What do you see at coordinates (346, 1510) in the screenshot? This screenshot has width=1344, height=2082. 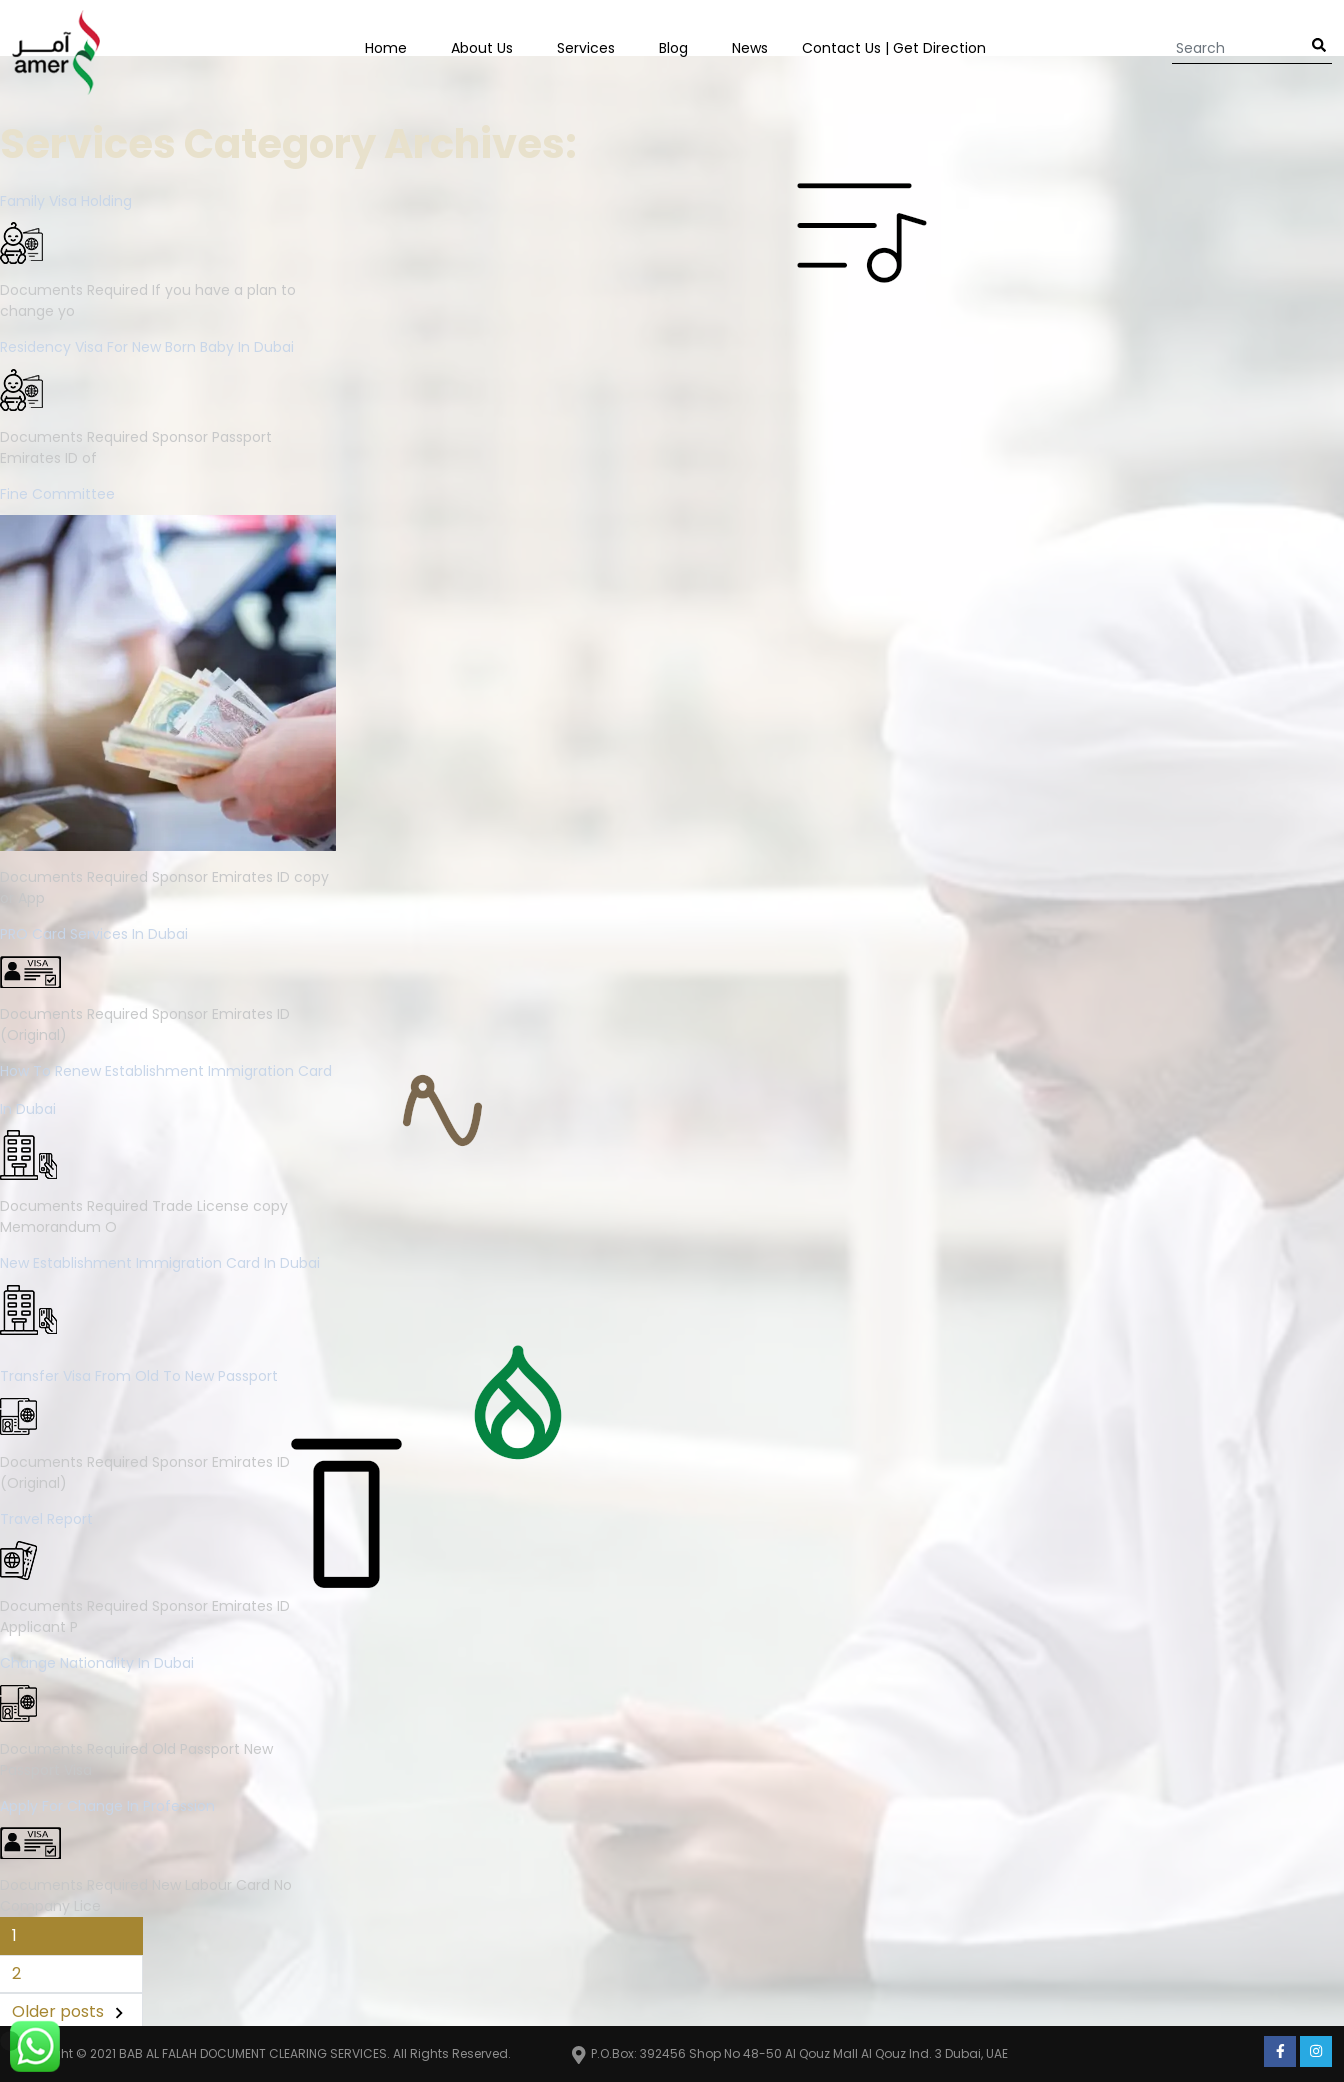 I see `align element to top edge` at bounding box center [346, 1510].